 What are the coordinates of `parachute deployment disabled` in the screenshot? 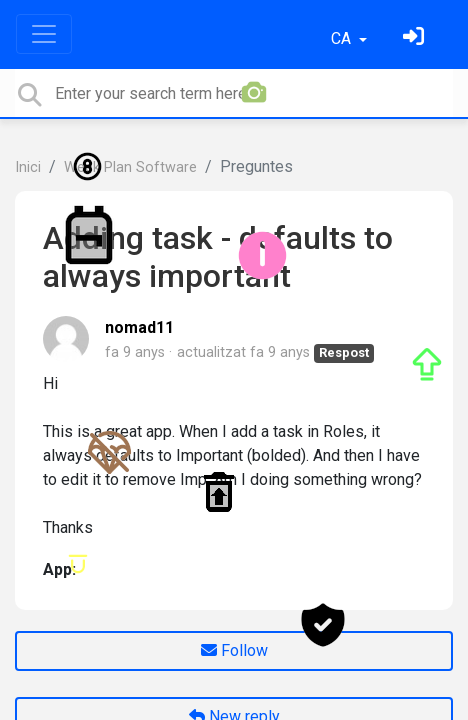 It's located at (109, 452).